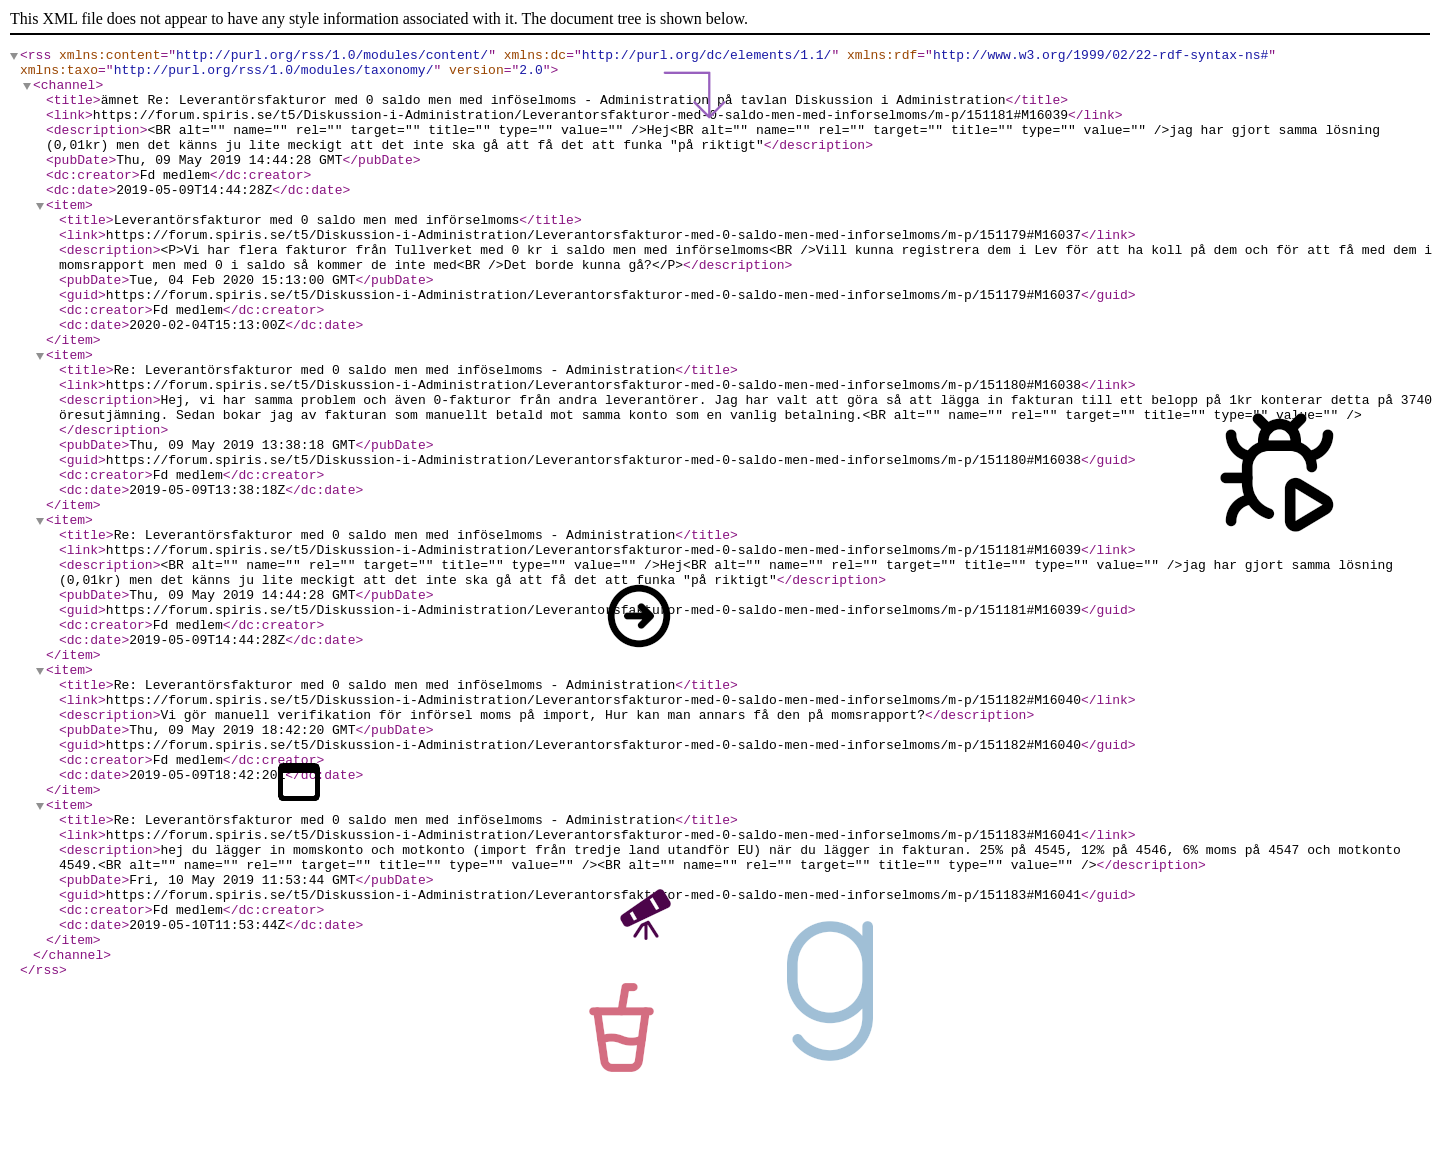  I want to click on explore or discover new content, so click(646, 913).